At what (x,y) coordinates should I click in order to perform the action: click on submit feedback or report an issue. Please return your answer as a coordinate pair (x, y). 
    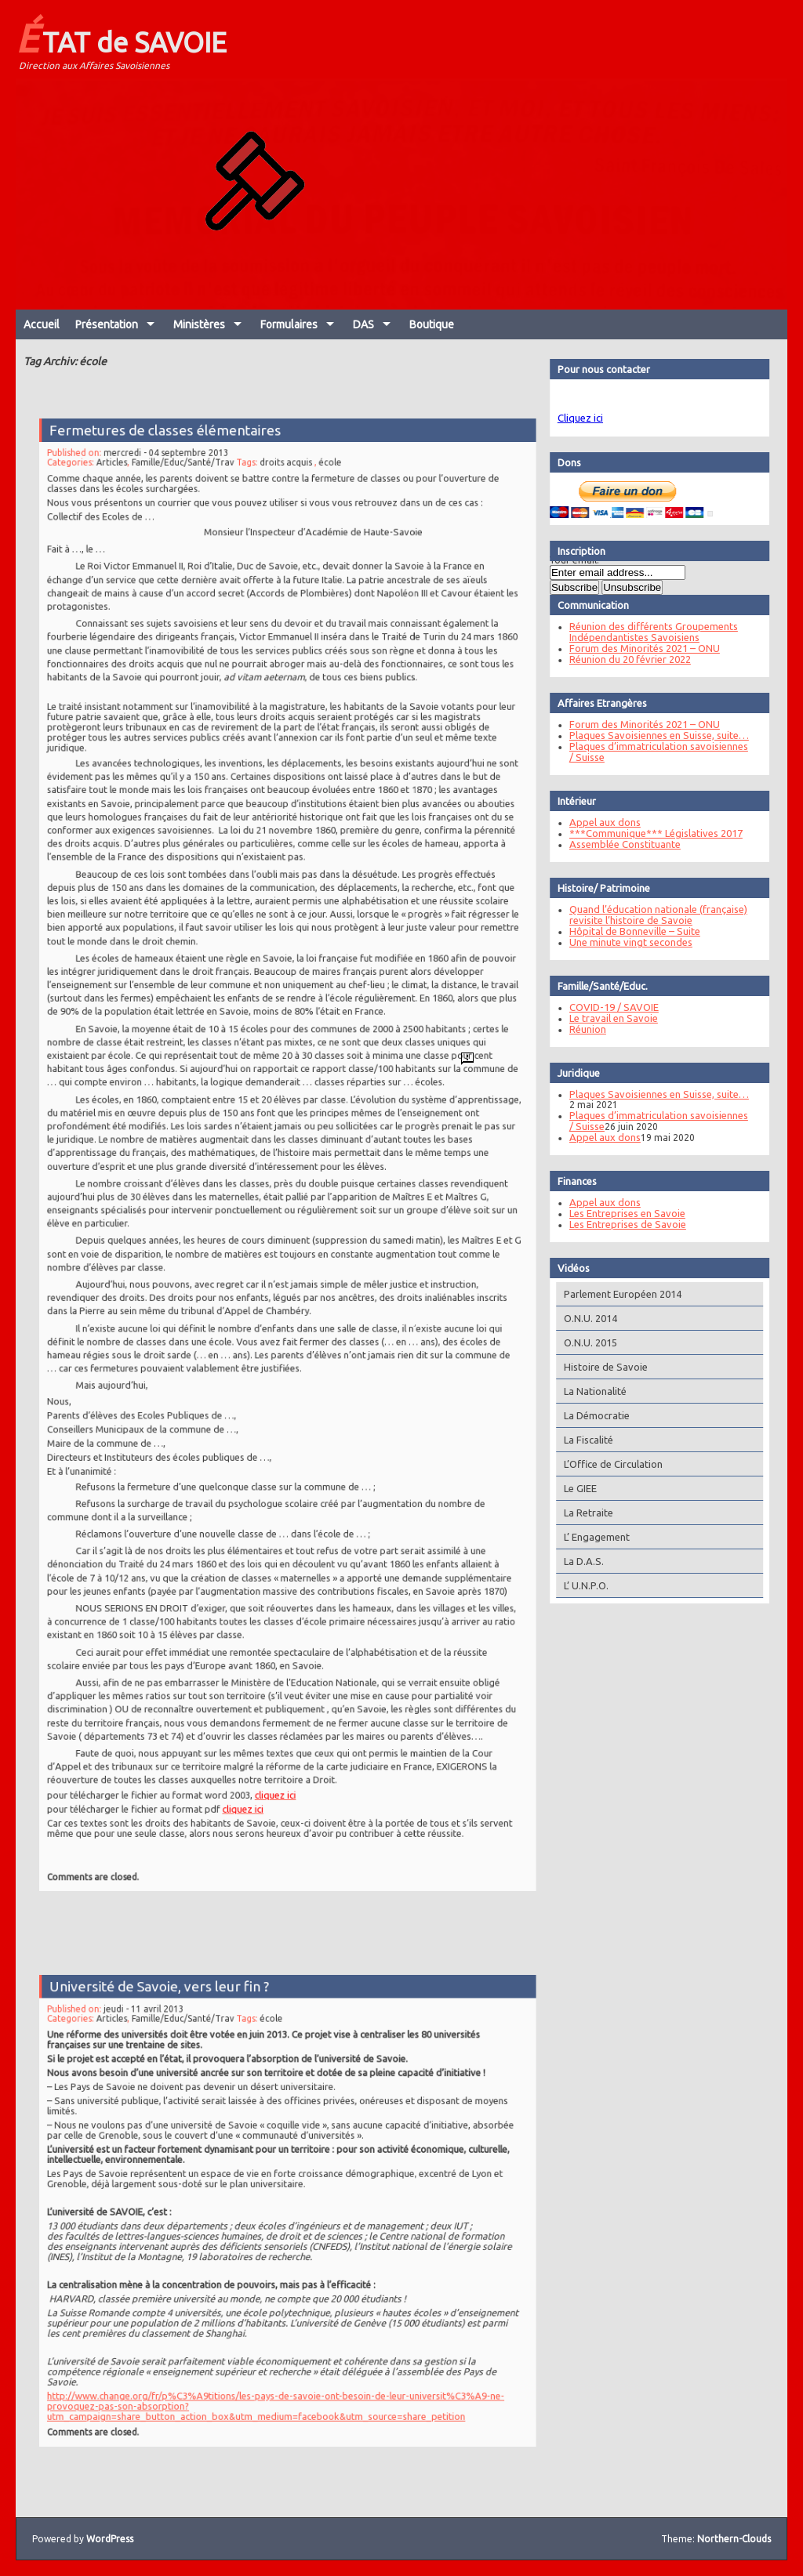
    Looking at the image, I should click on (467, 1059).